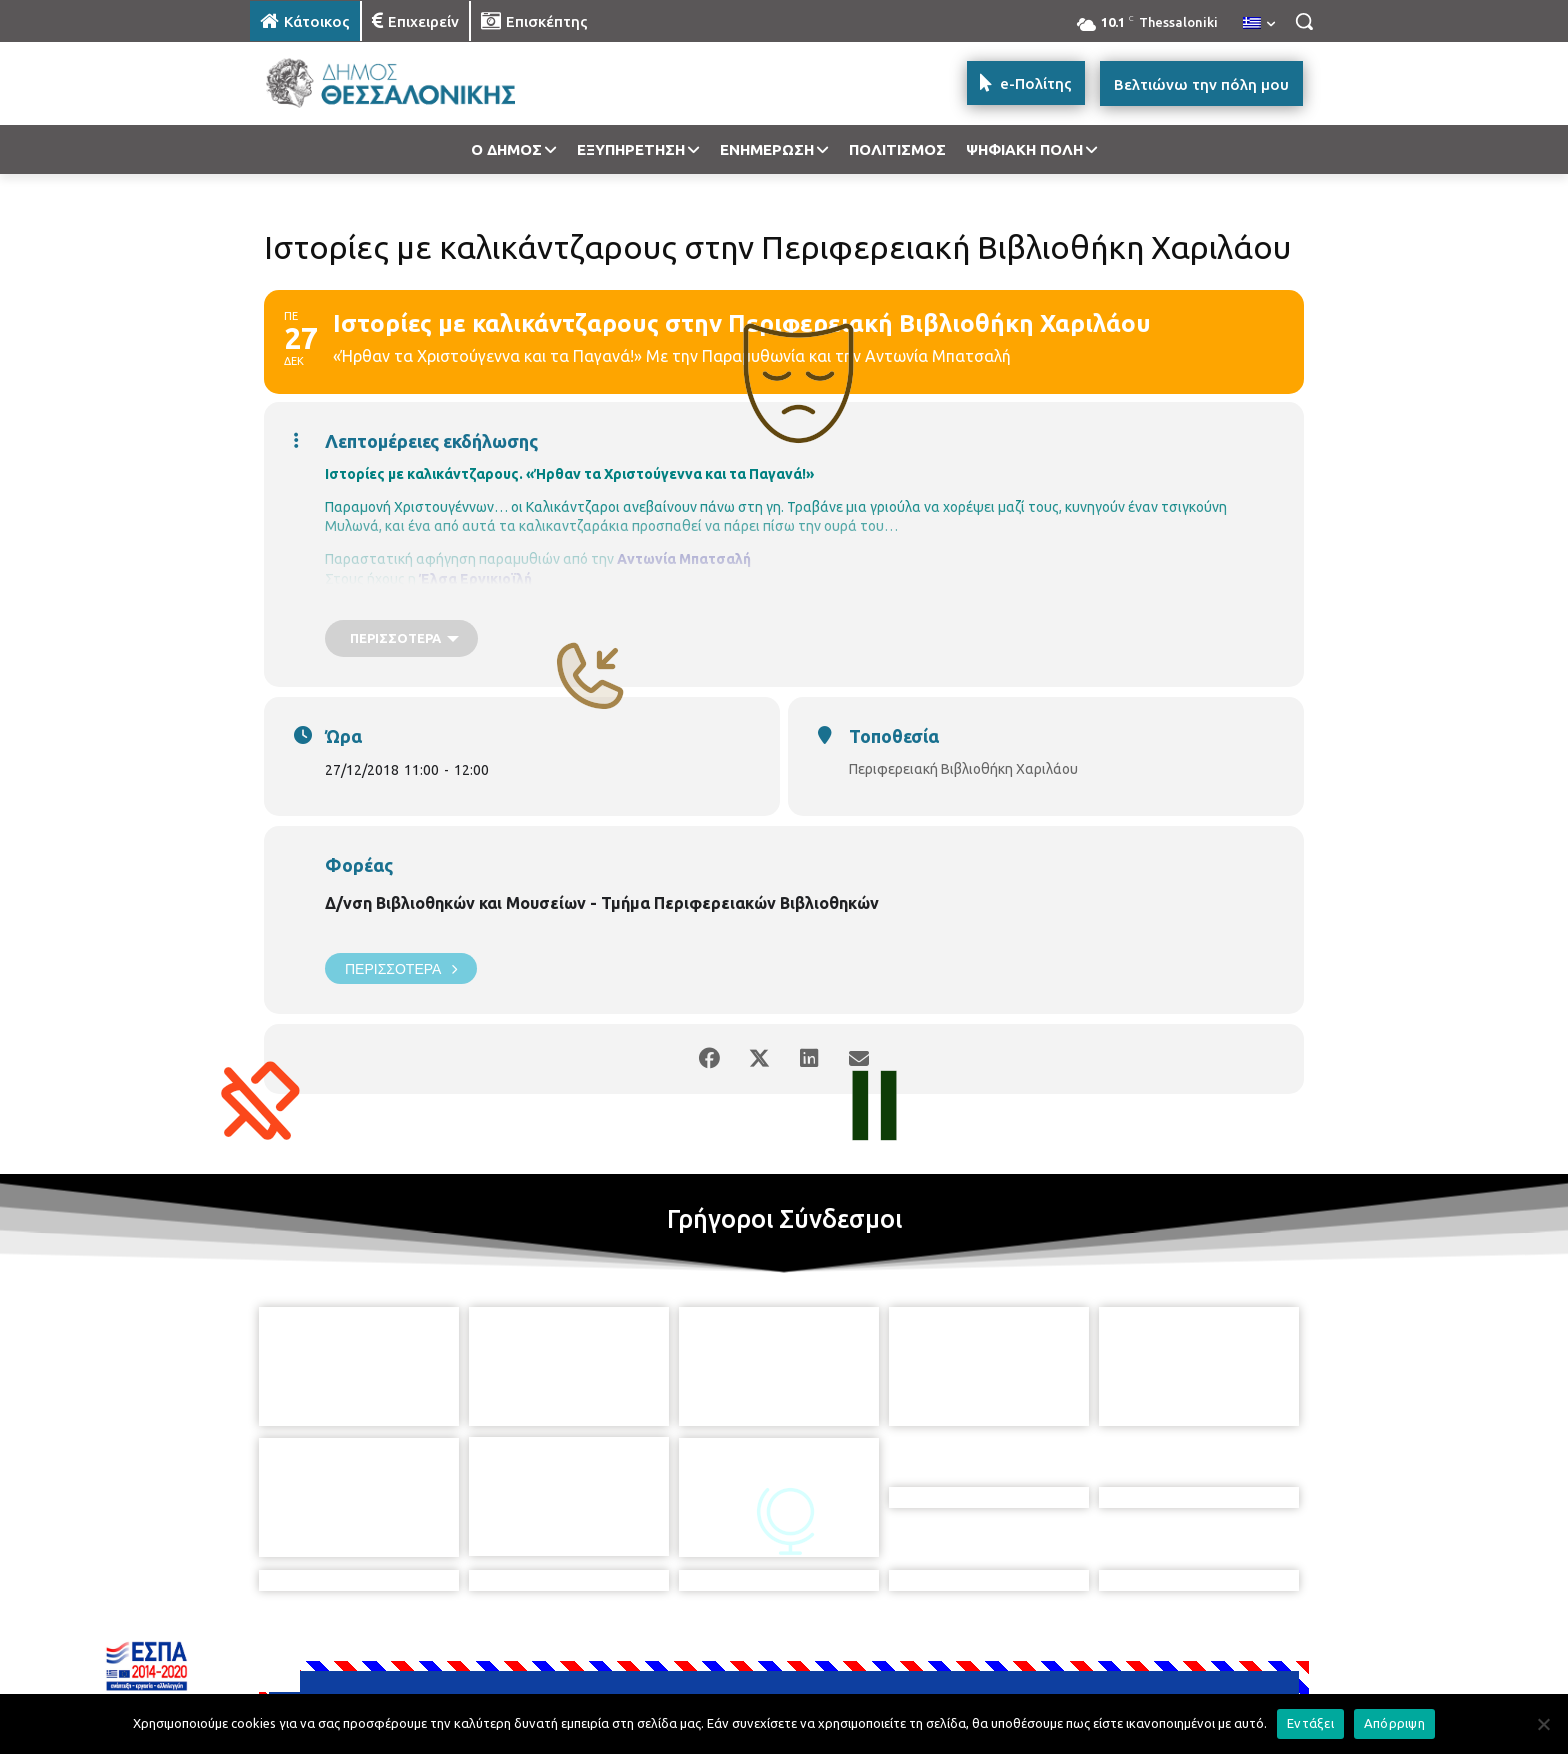 The width and height of the screenshot is (1568, 1754). Describe the element at coordinates (257, 1103) in the screenshot. I see `unpin this item` at that location.